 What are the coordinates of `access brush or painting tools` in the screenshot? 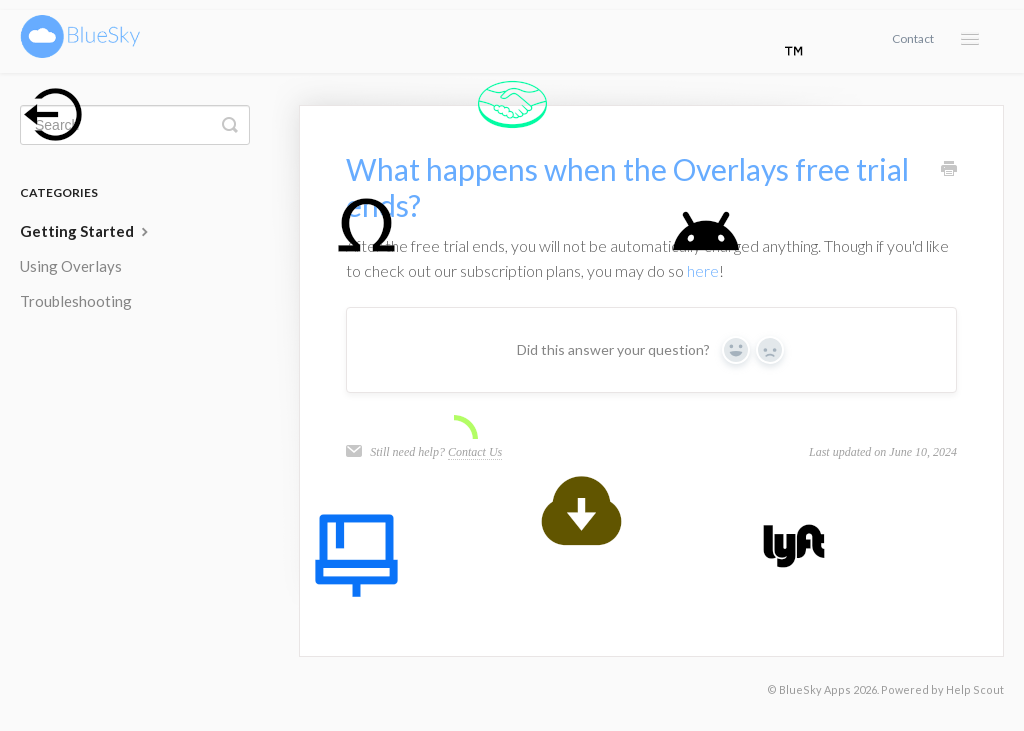 It's located at (356, 551).